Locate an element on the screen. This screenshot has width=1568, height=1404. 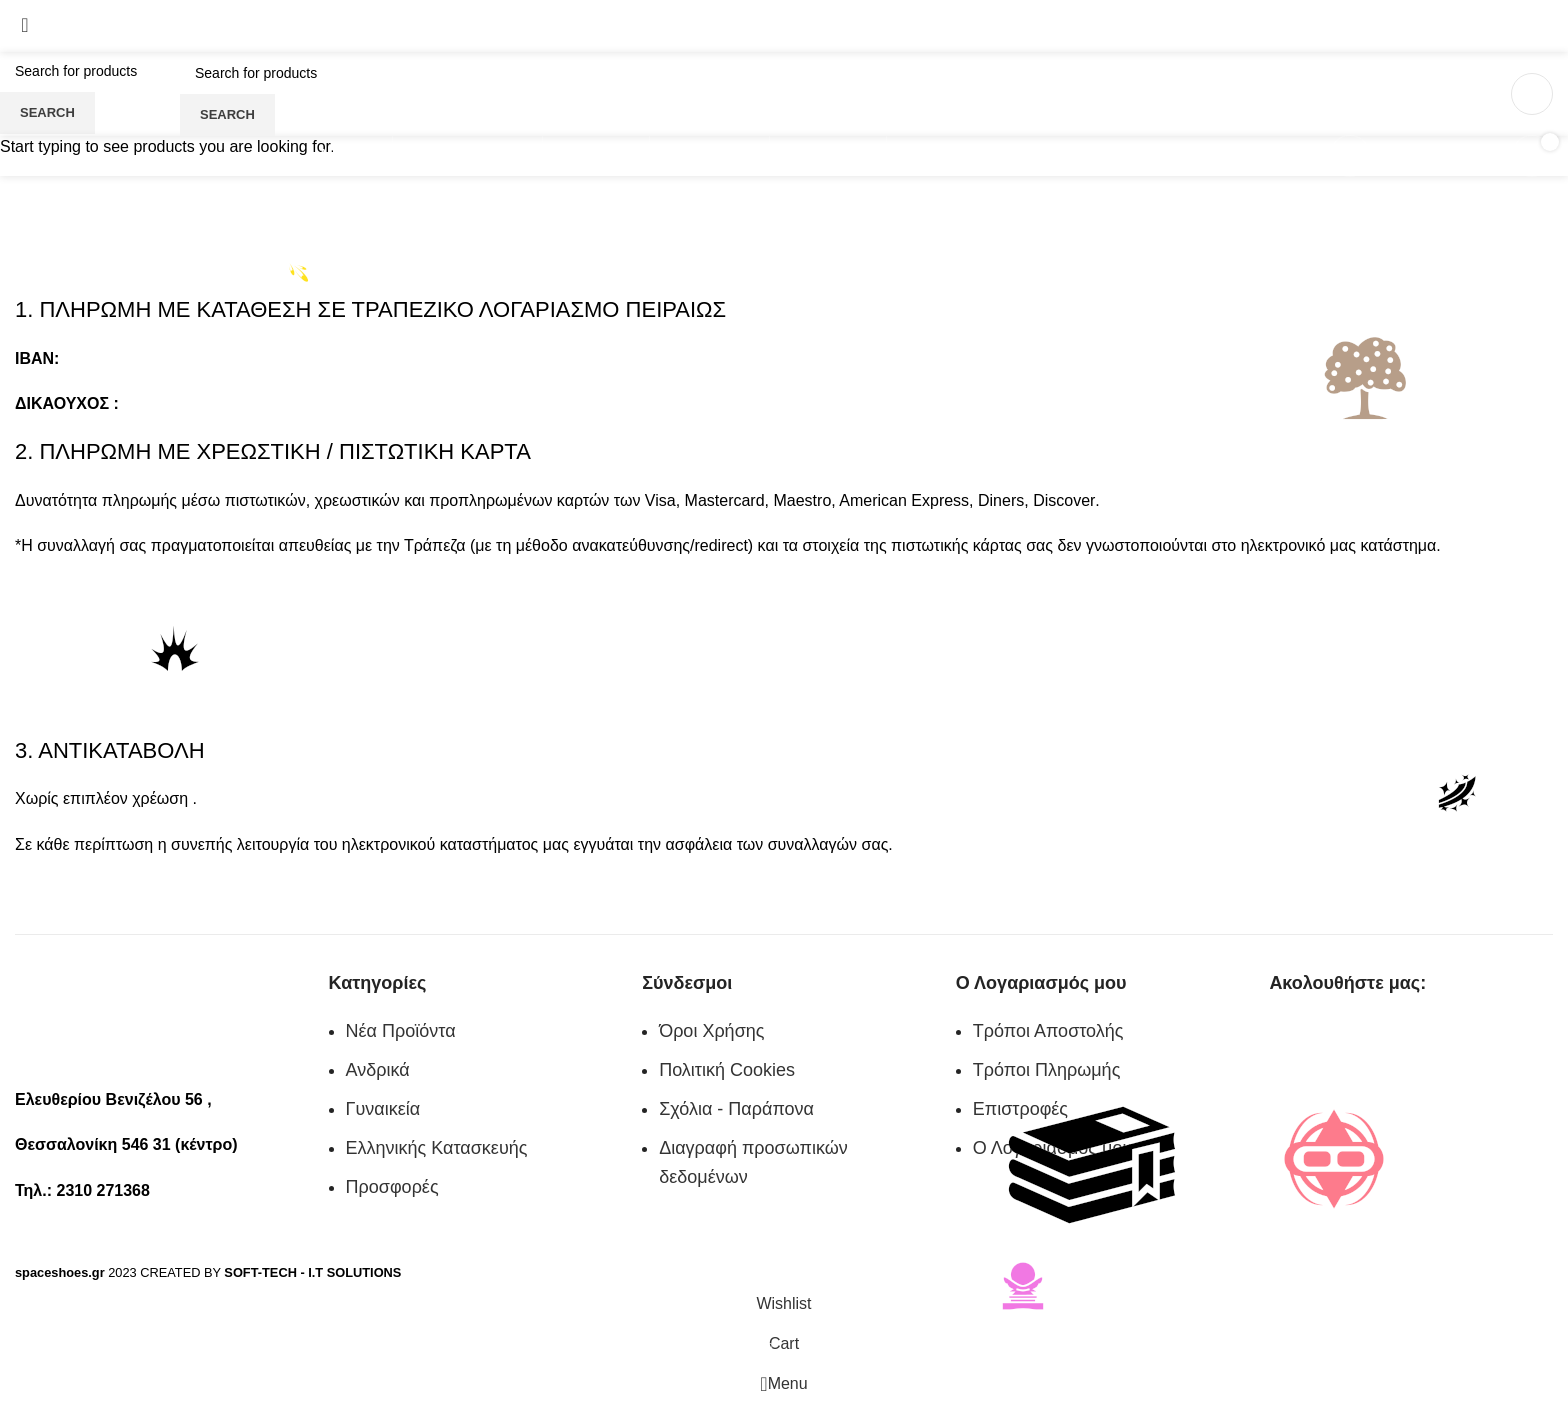
access shrine or spiritual location features is located at coordinates (1023, 1286).